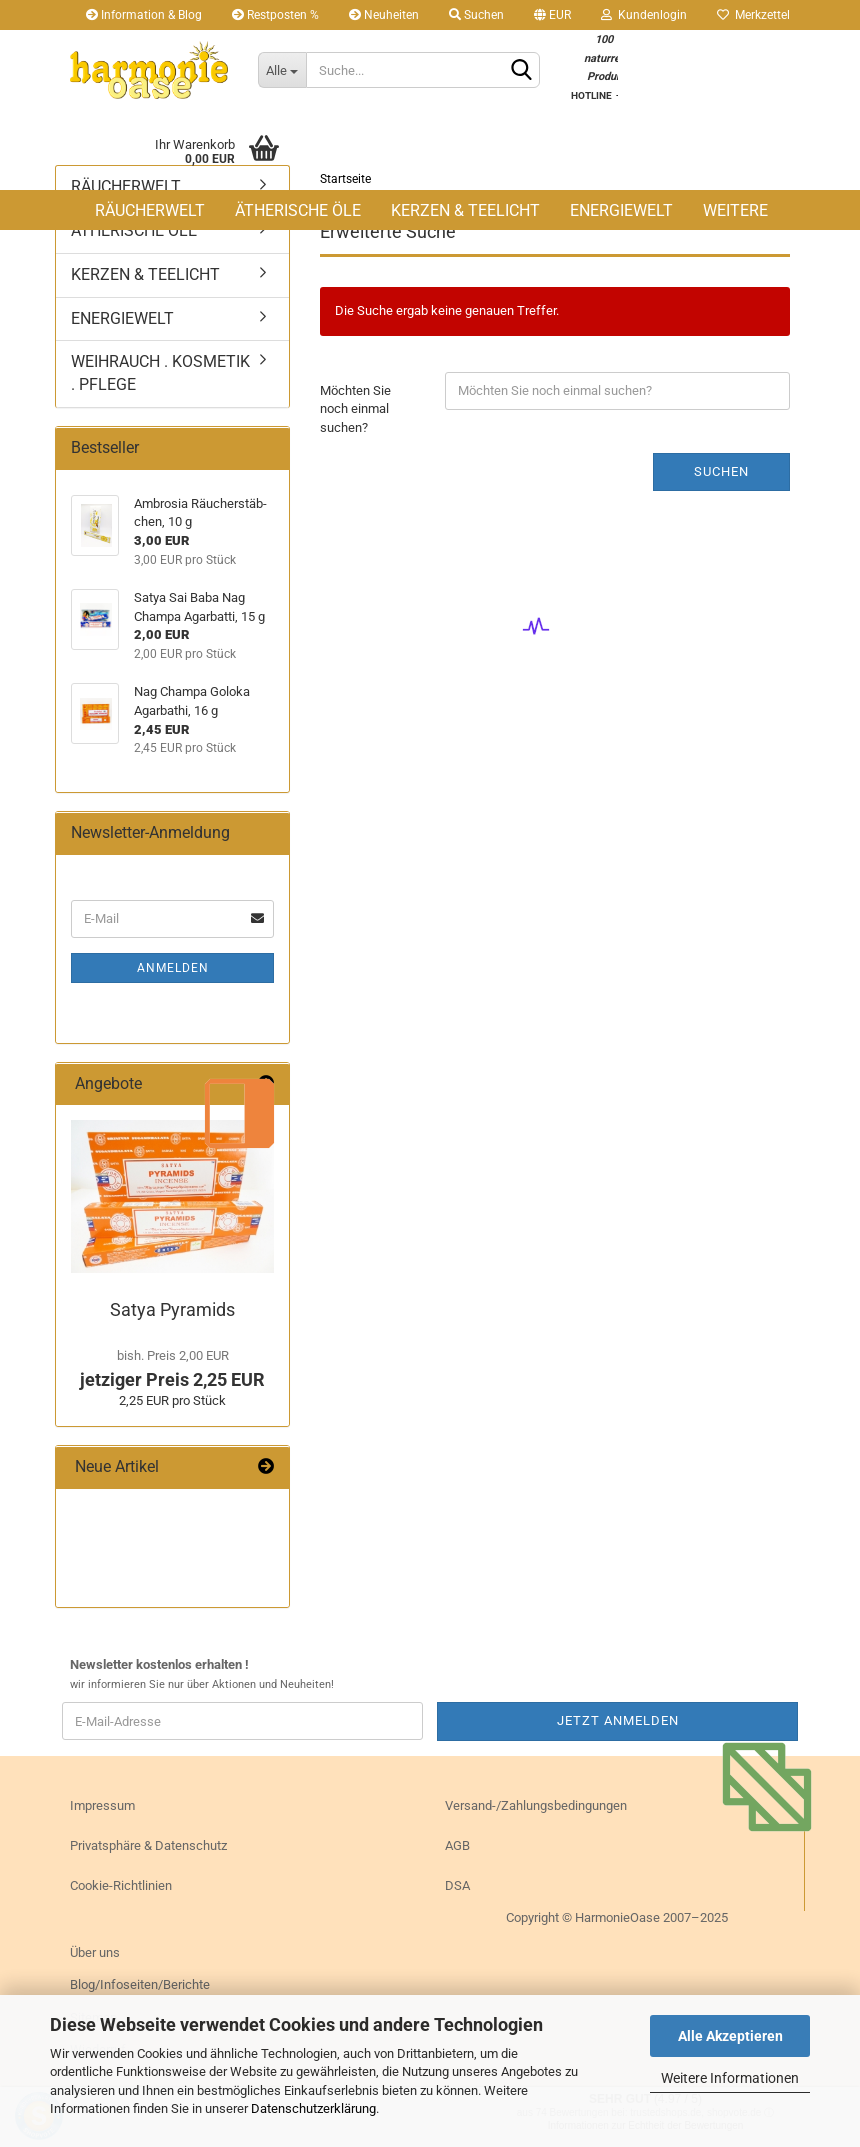 The image size is (860, 2147). Describe the element at coordinates (767, 1787) in the screenshot. I see `merge or unite selected layers` at that location.